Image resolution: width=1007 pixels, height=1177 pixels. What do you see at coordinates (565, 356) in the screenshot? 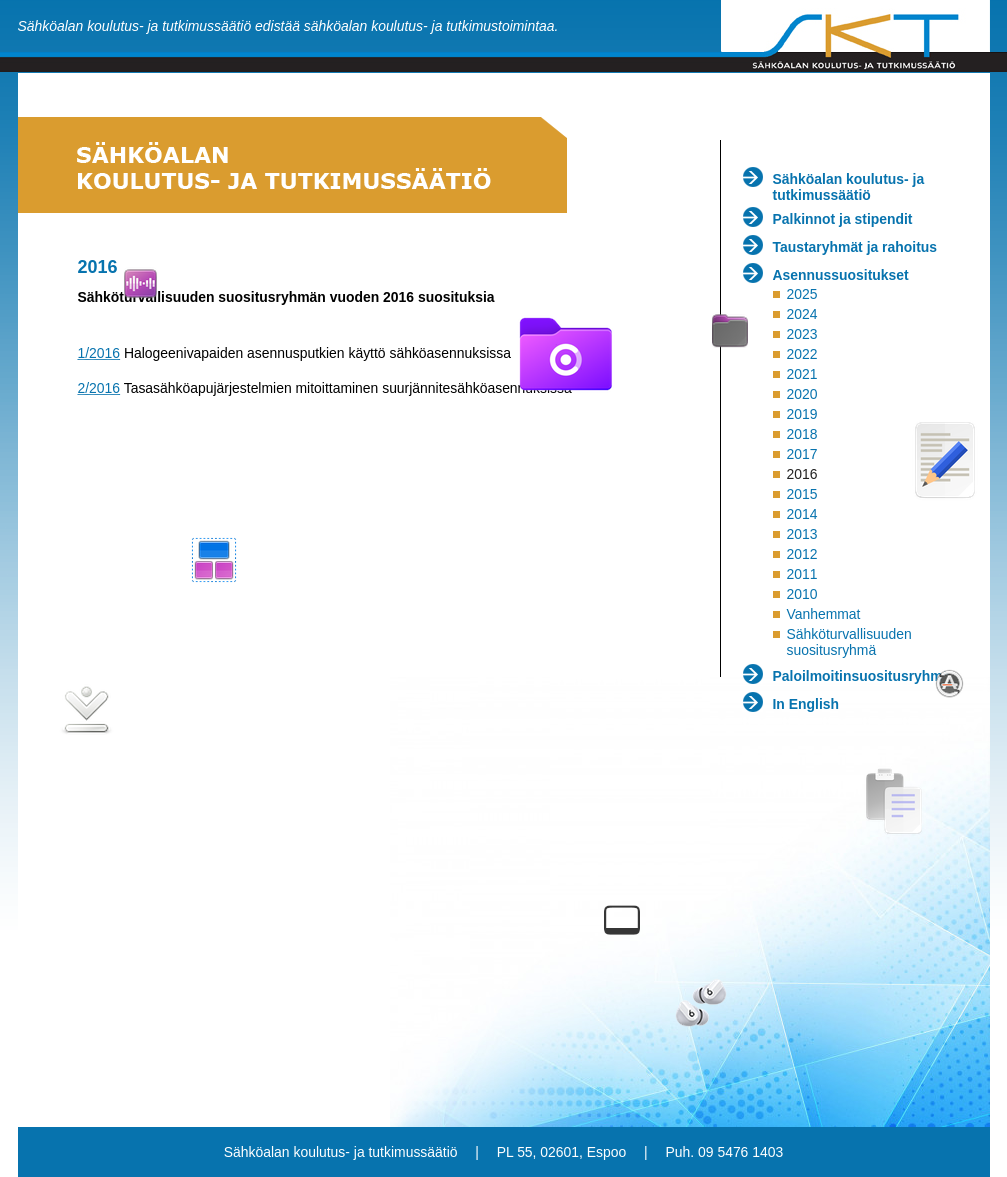
I see `open wondershare orgcharting project folder` at bounding box center [565, 356].